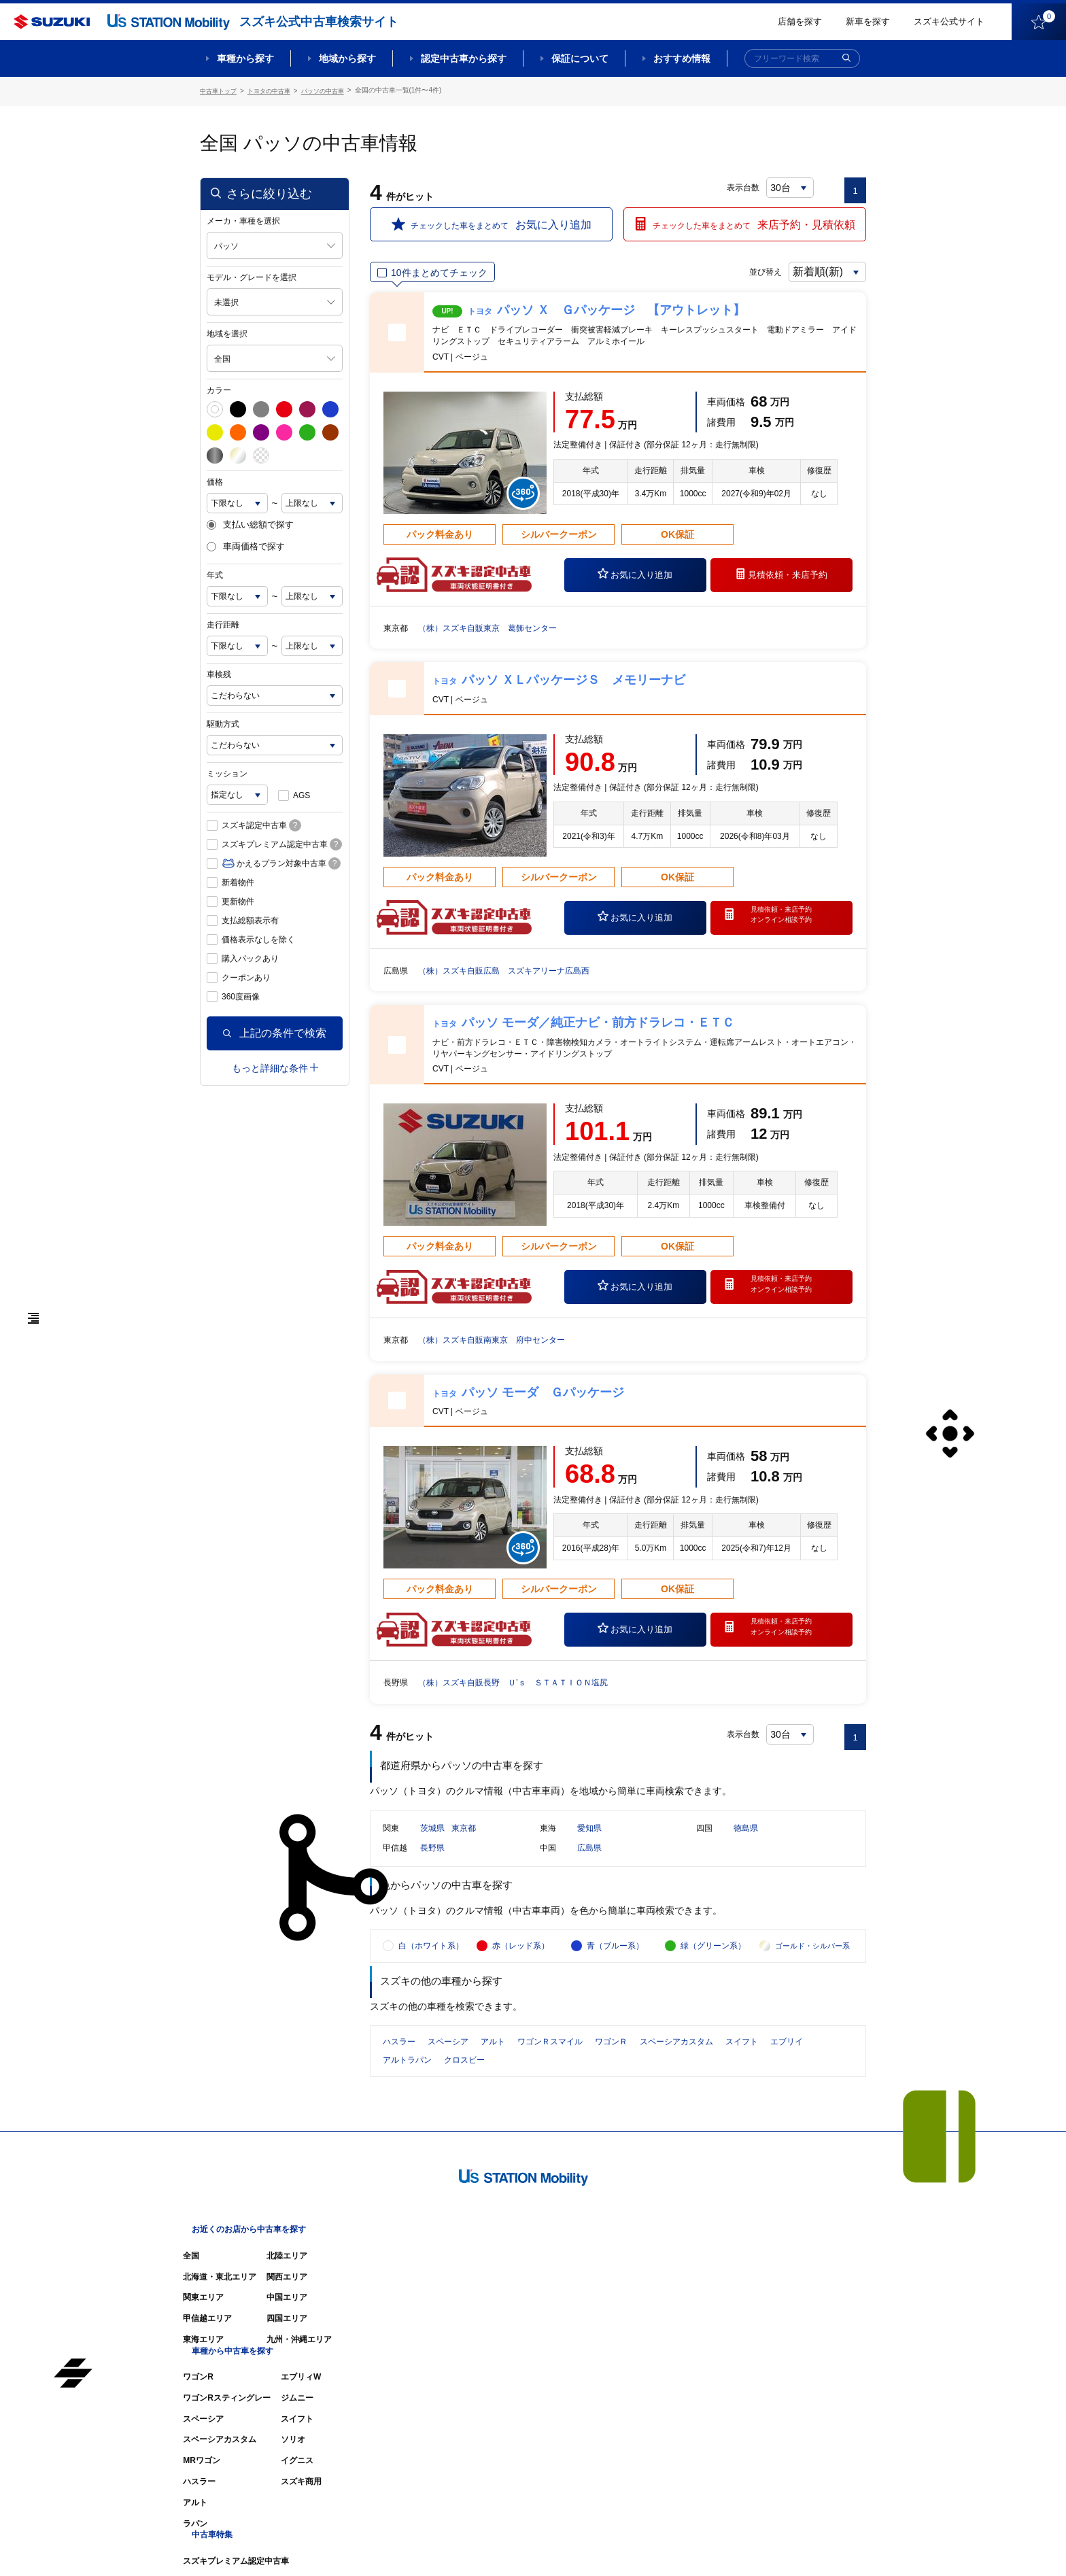 The image size is (1066, 2576). I want to click on merge branches in a git repository, so click(333, 1877).